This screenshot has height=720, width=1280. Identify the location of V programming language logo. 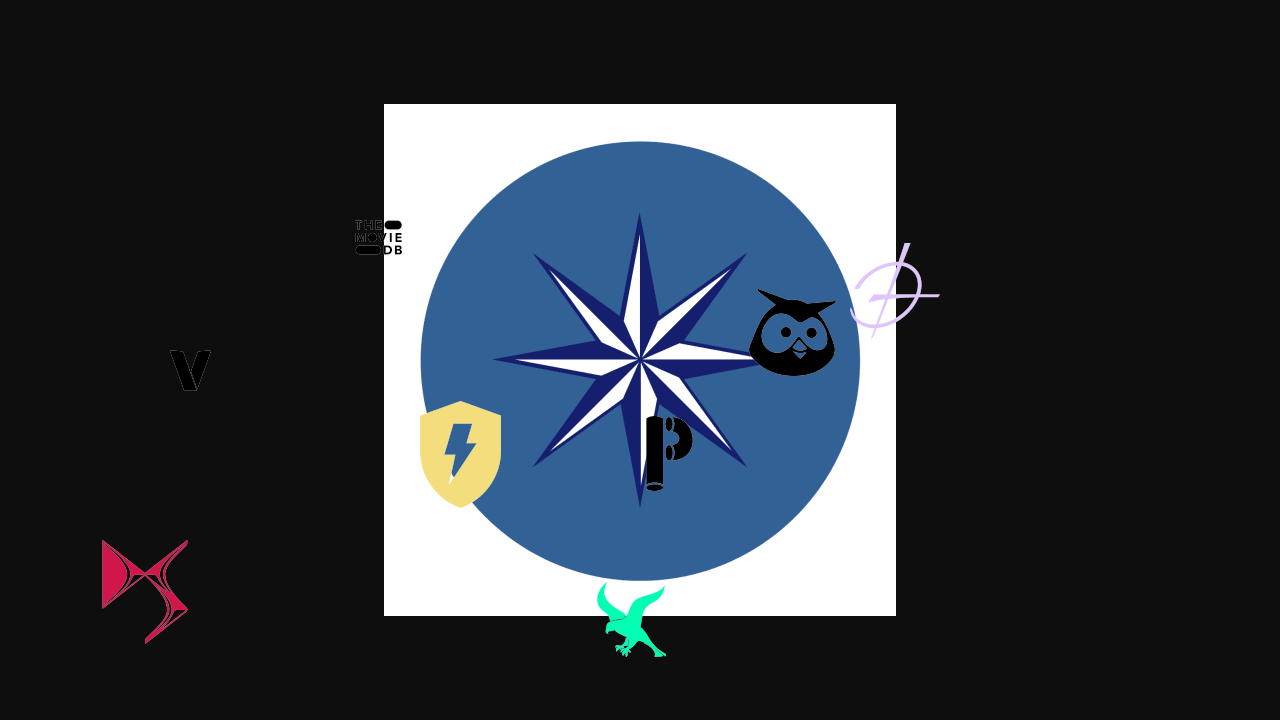
(190, 370).